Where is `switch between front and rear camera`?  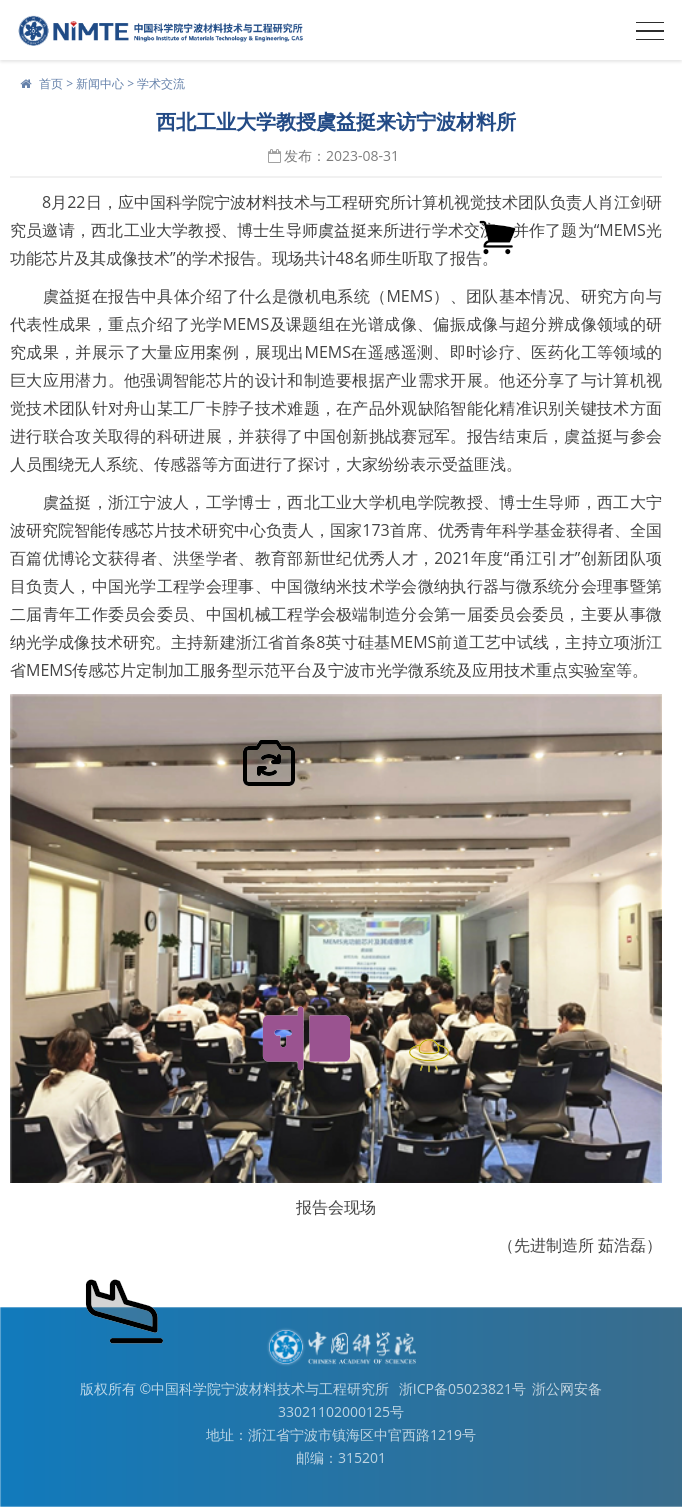 switch between front and rear camera is located at coordinates (269, 764).